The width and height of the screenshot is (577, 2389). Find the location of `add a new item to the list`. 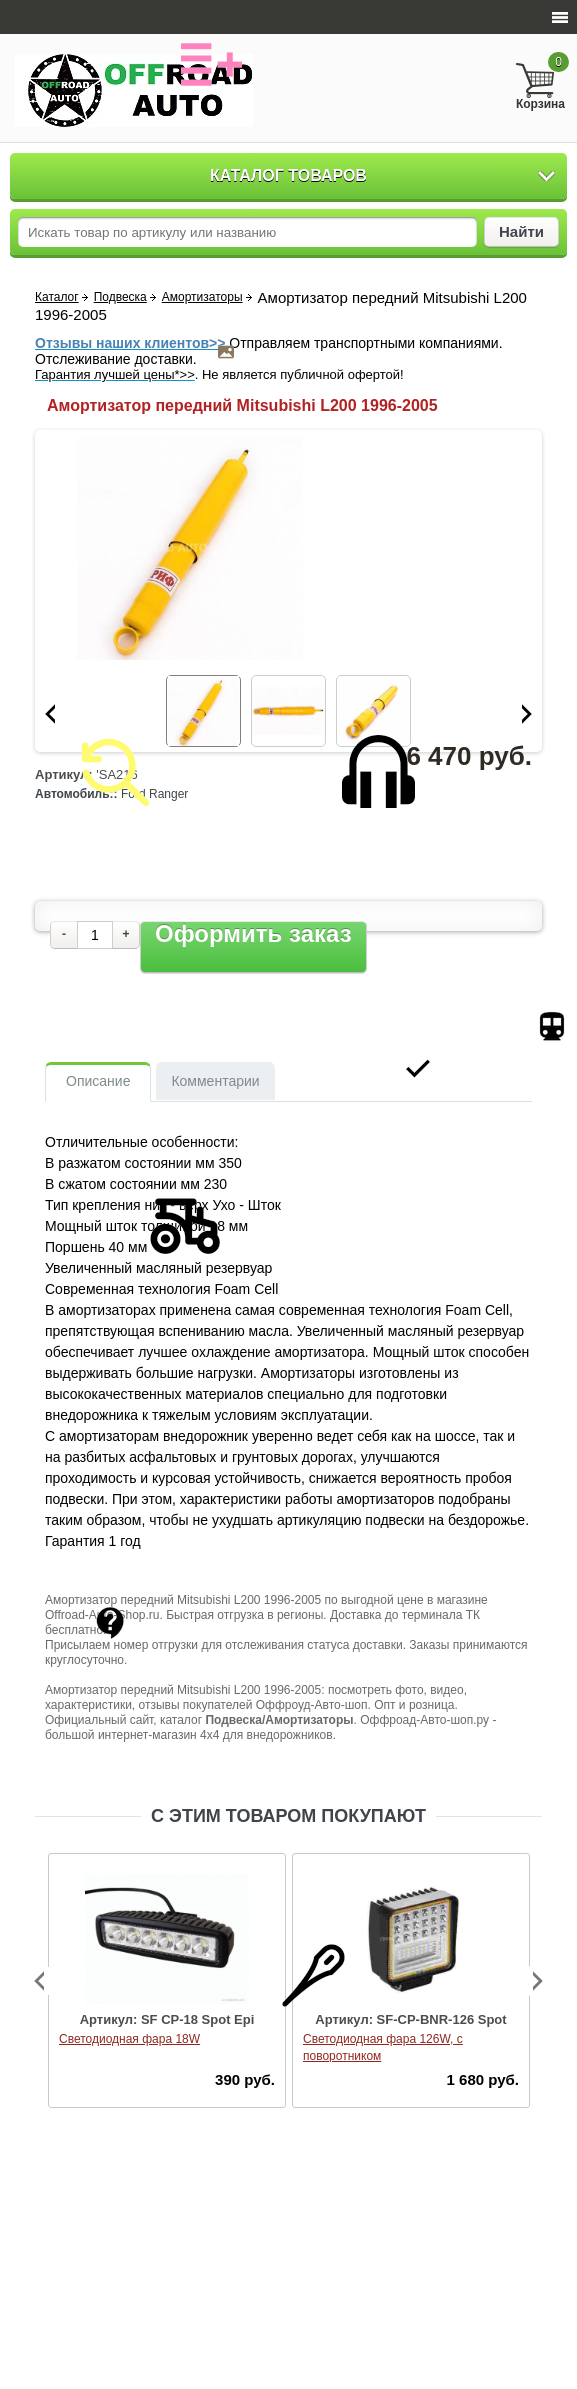

add a new item to the list is located at coordinates (211, 64).